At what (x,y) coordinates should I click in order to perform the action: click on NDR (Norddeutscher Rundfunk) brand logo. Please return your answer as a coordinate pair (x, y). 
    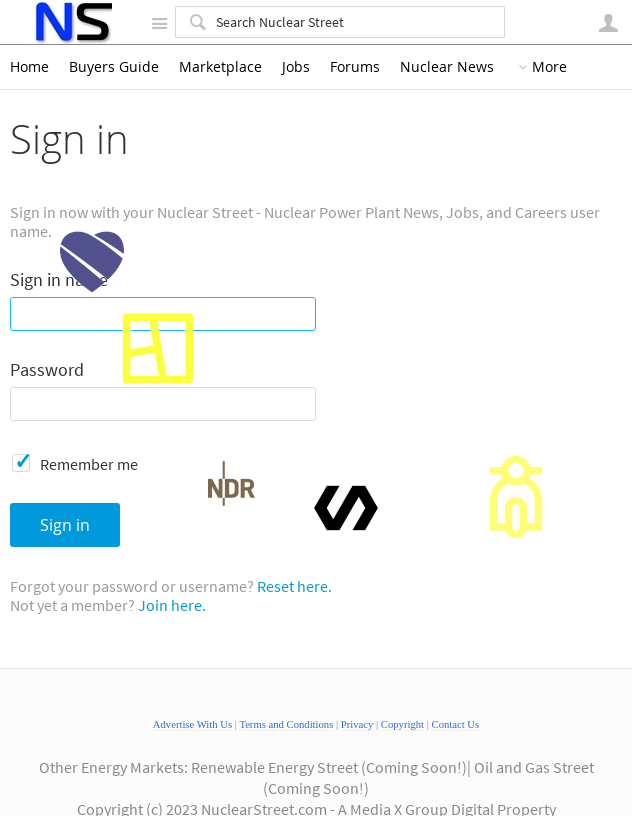
    Looking at the image, I should click on (231, 483).